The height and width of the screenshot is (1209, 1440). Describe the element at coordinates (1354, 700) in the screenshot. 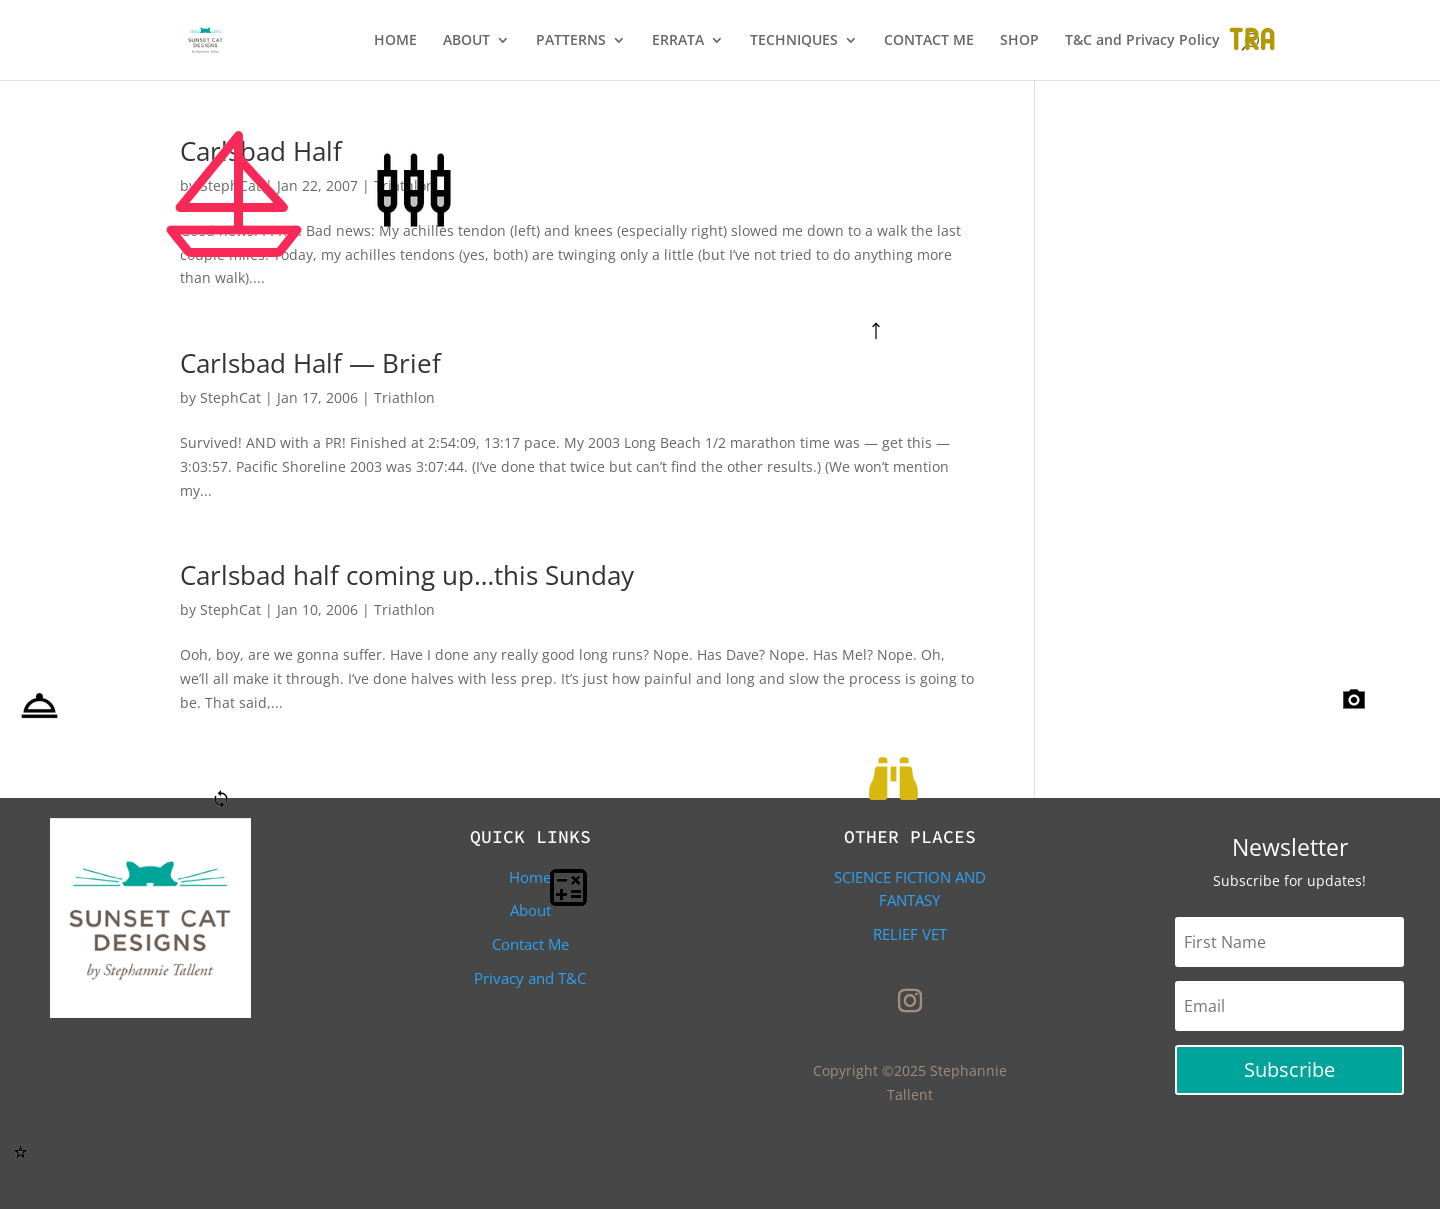

I see `take a photo` at that location.